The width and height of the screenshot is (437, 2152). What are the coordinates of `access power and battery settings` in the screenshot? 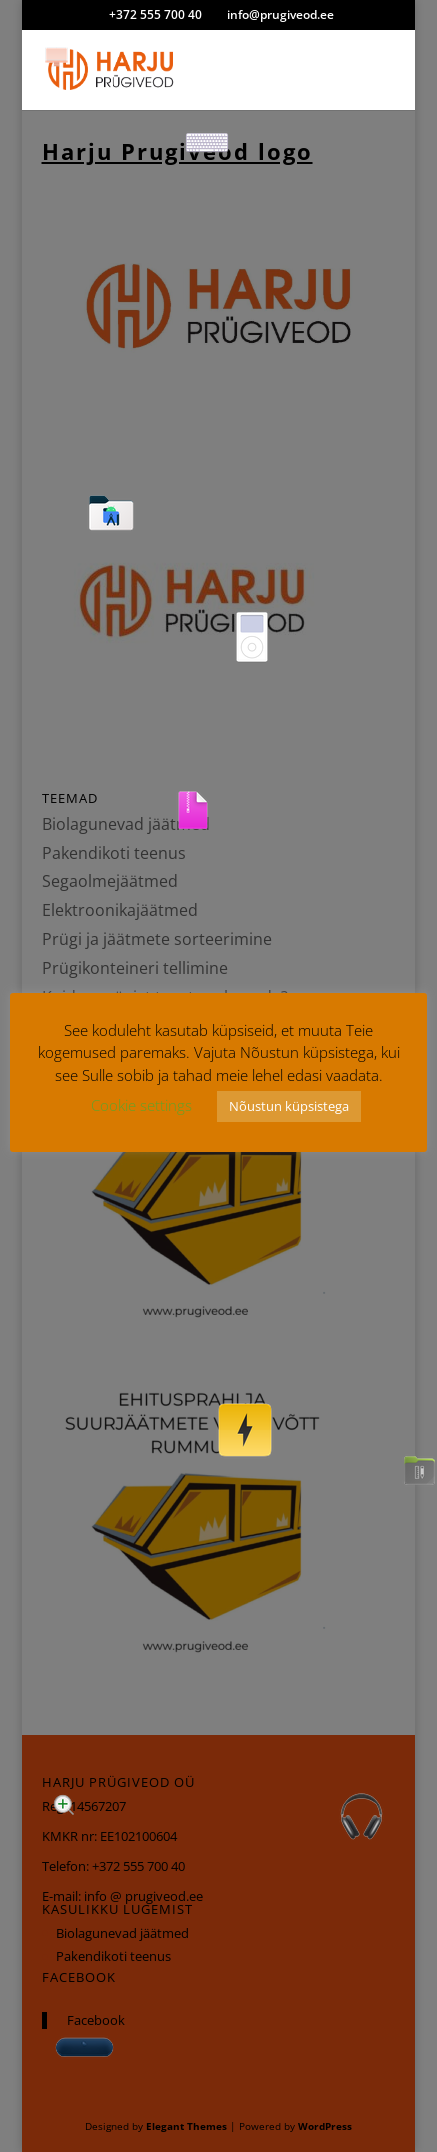 It's located at (245, 1430).